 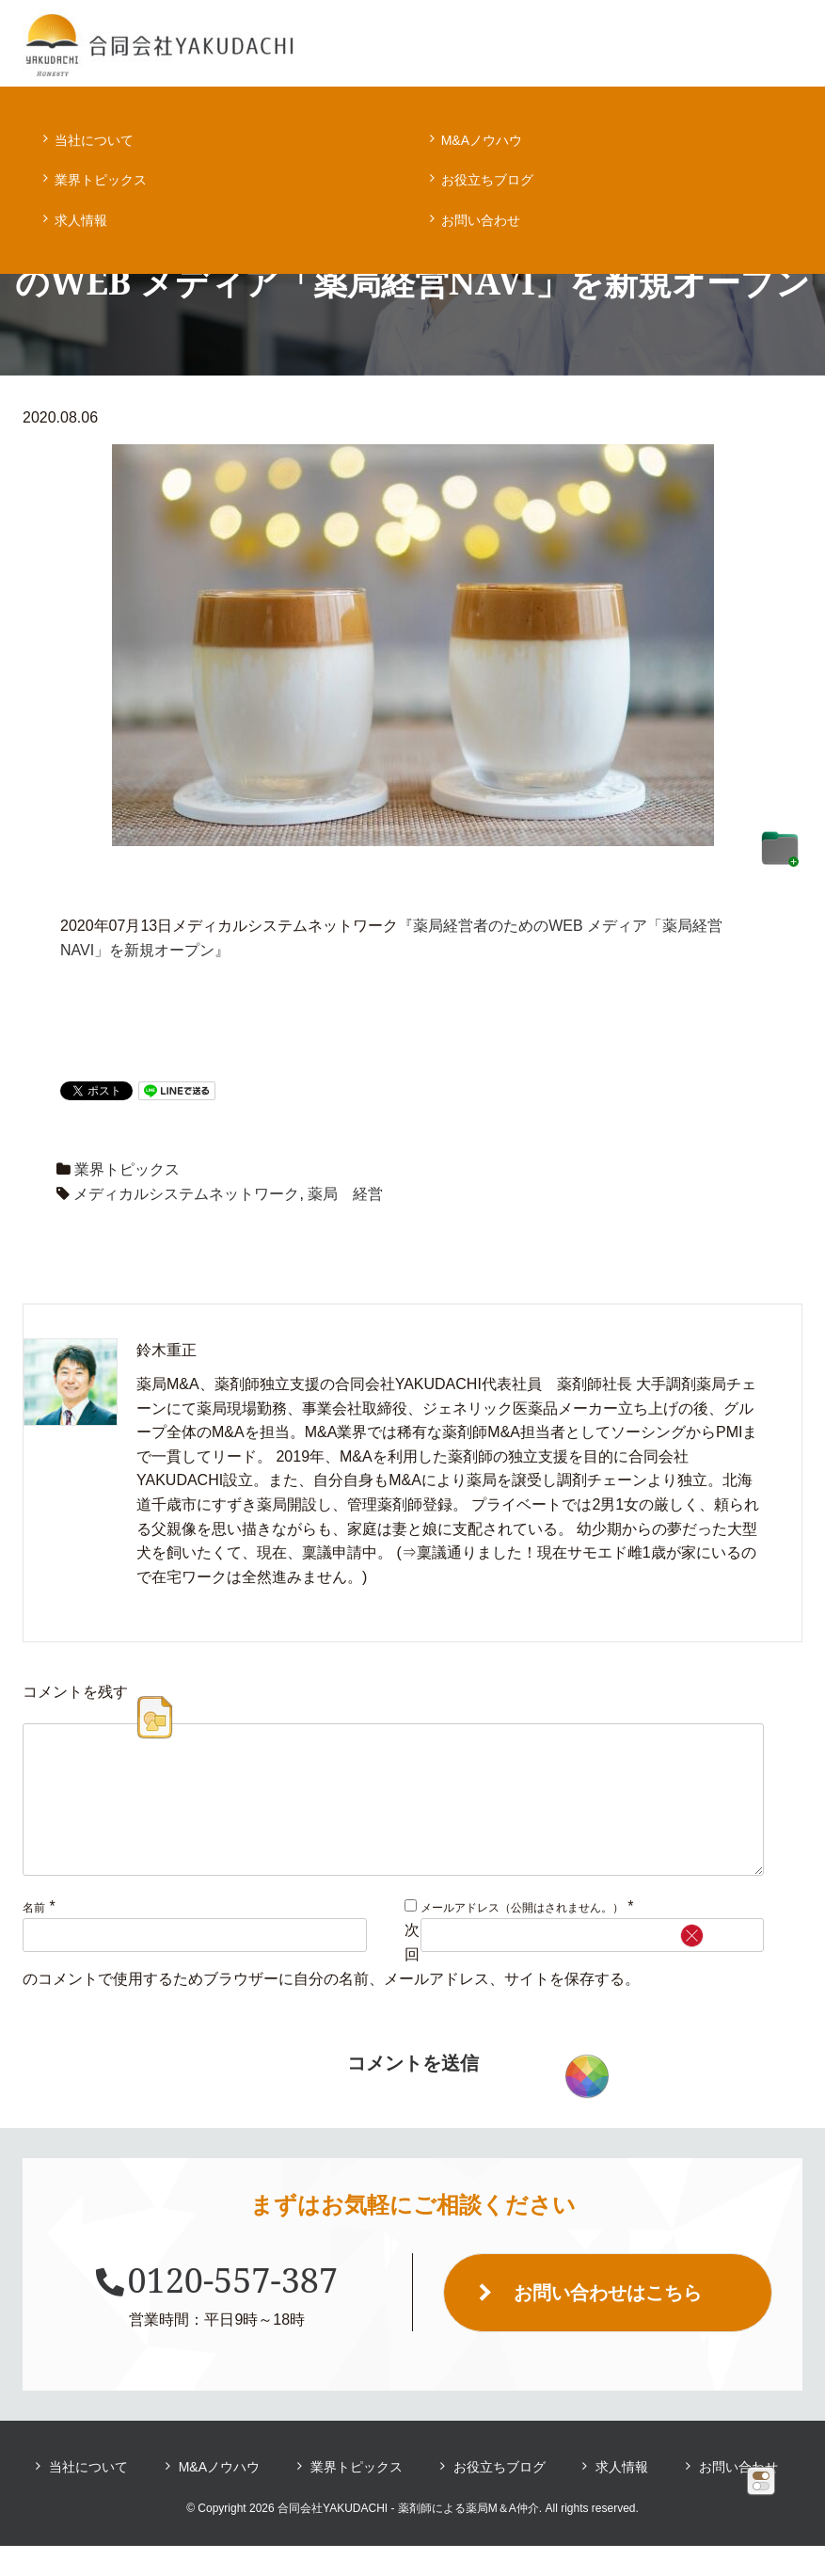 I want to click on indicates a file or content that cannot be read or accessed, so click(x=691, y=1935).